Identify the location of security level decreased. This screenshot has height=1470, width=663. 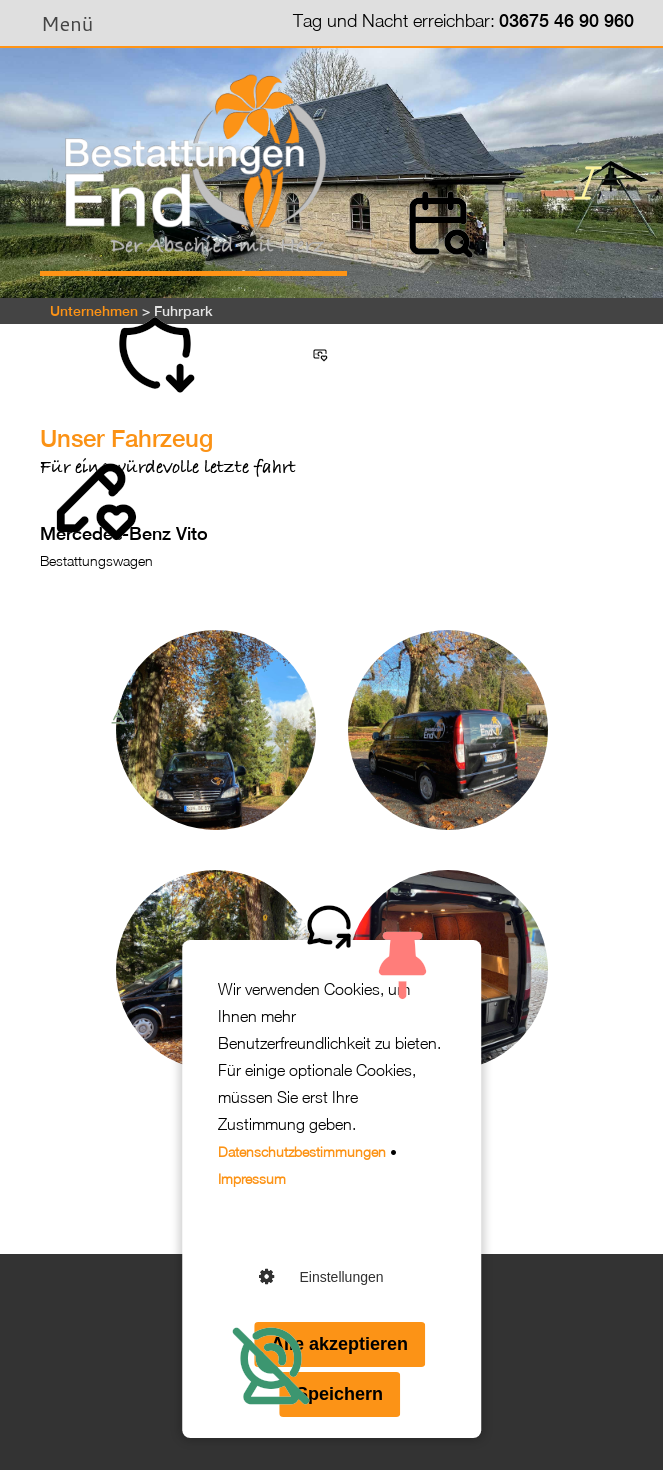
(155, 353).